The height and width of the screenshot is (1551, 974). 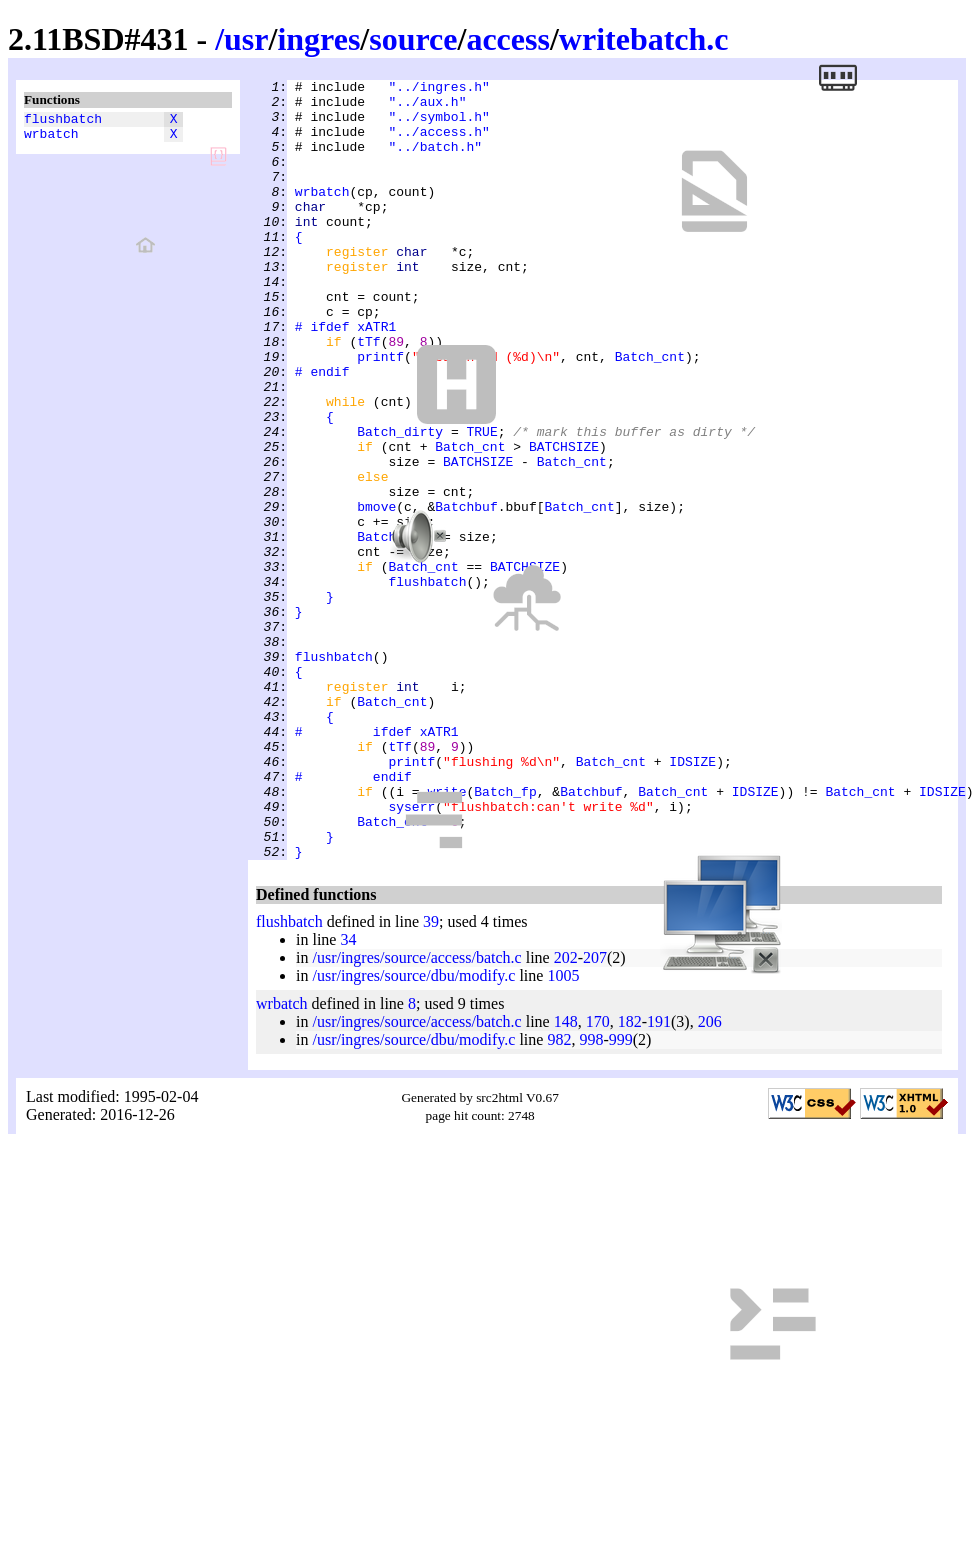 I want to click on navigate to home screen or directory, so click(x=145, y=245).